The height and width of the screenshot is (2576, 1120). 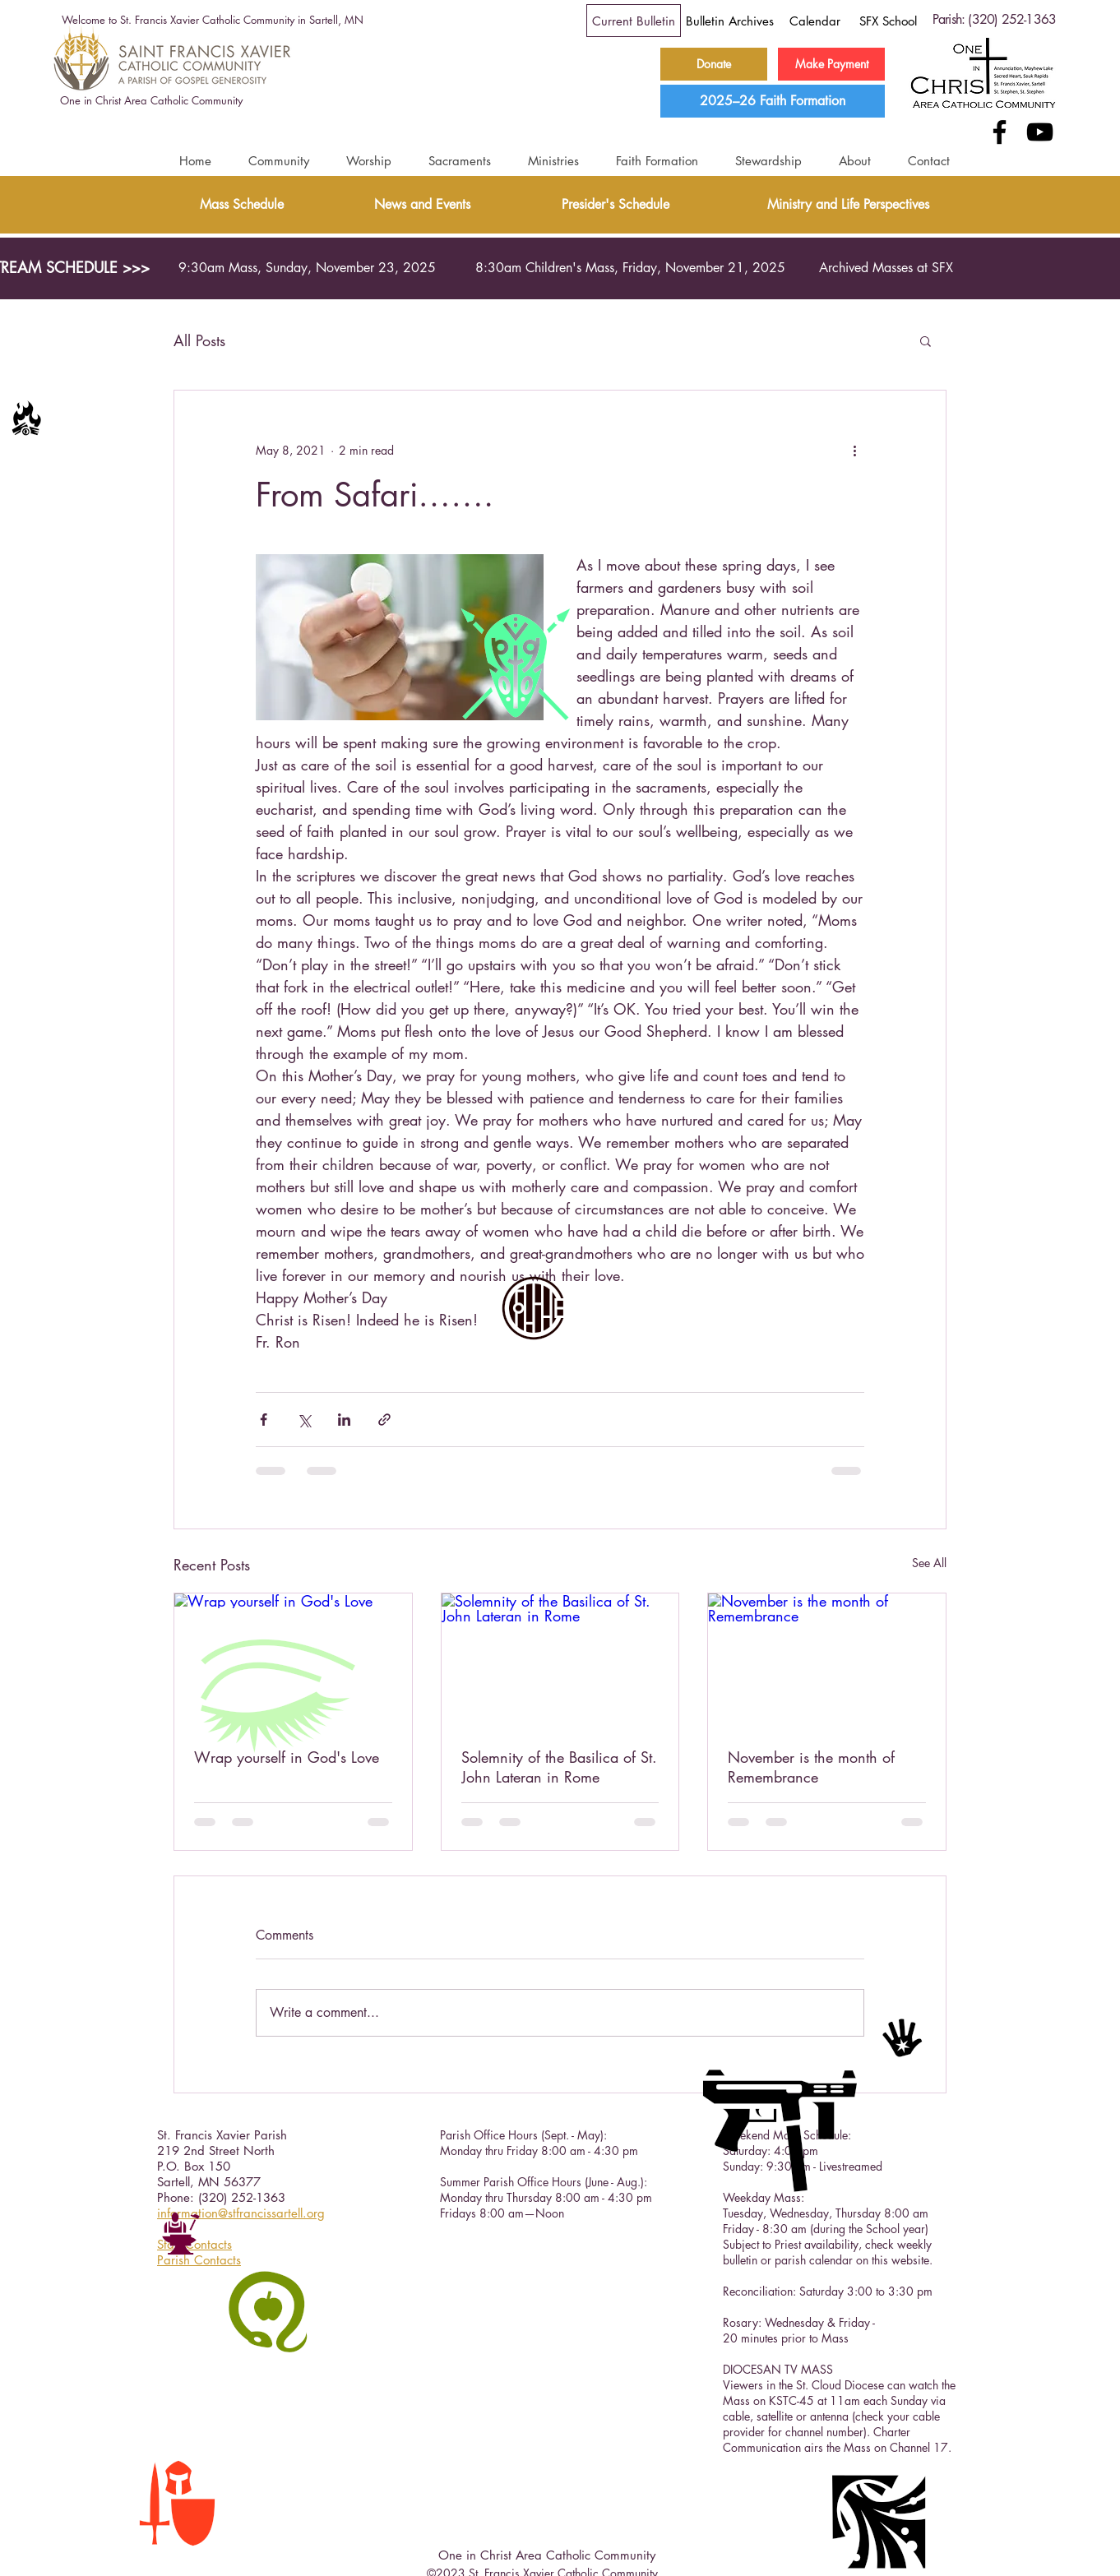 What do you see at coordinates (25, 418) in the screenshot?
I see `access camping or outdoor activity features` at bounding box center [25, 418].